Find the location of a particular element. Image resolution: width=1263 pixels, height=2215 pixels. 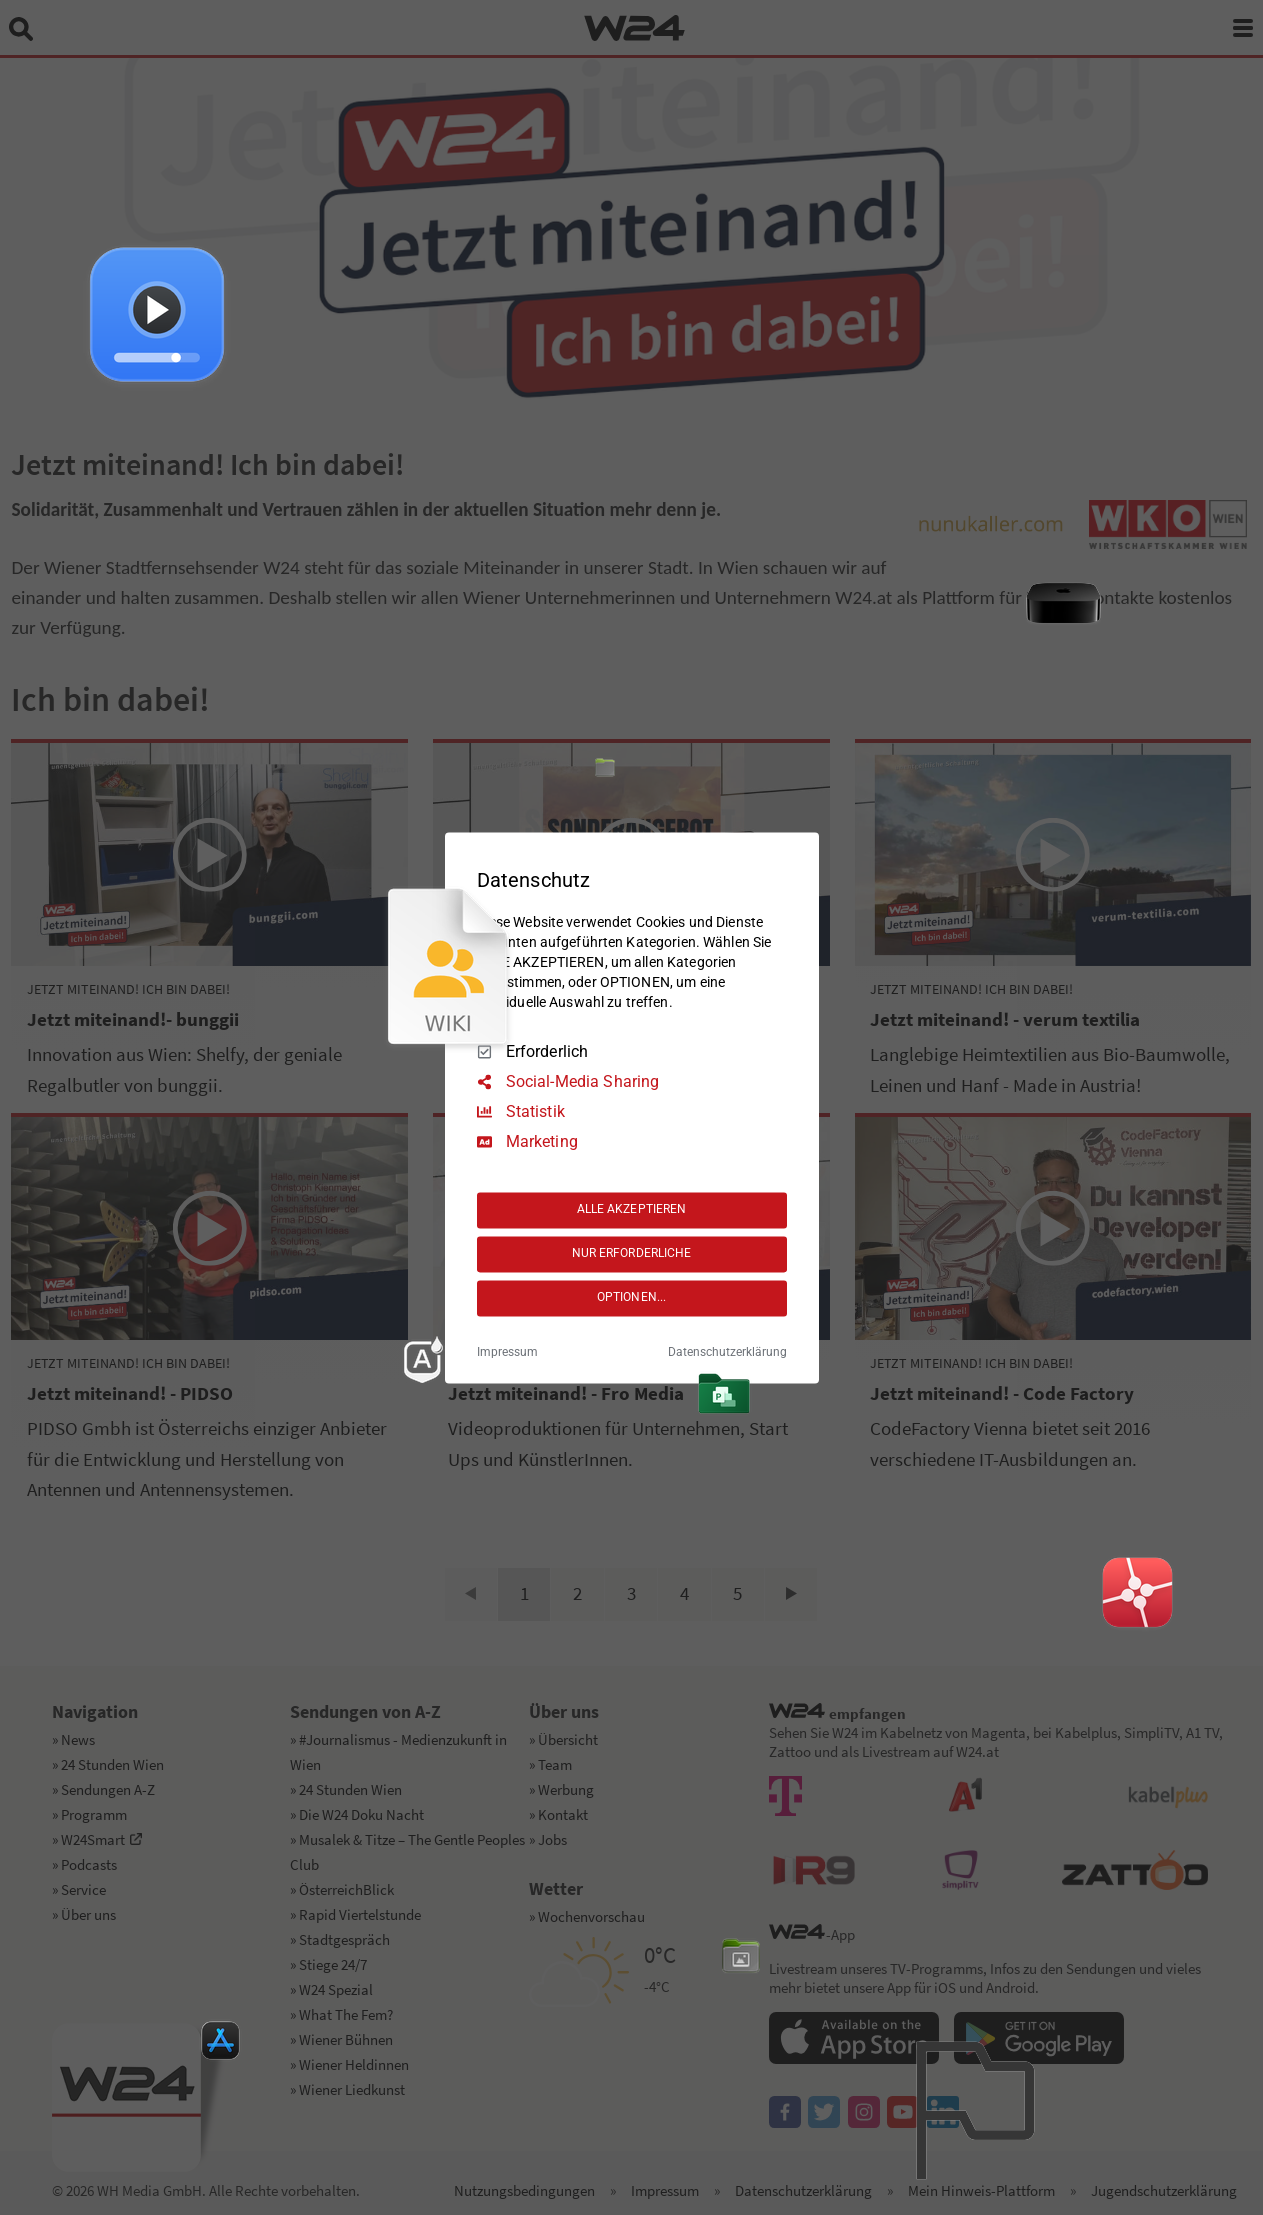

apple tv 4k (3rd generation) device is located at coordinates (1063, 592).